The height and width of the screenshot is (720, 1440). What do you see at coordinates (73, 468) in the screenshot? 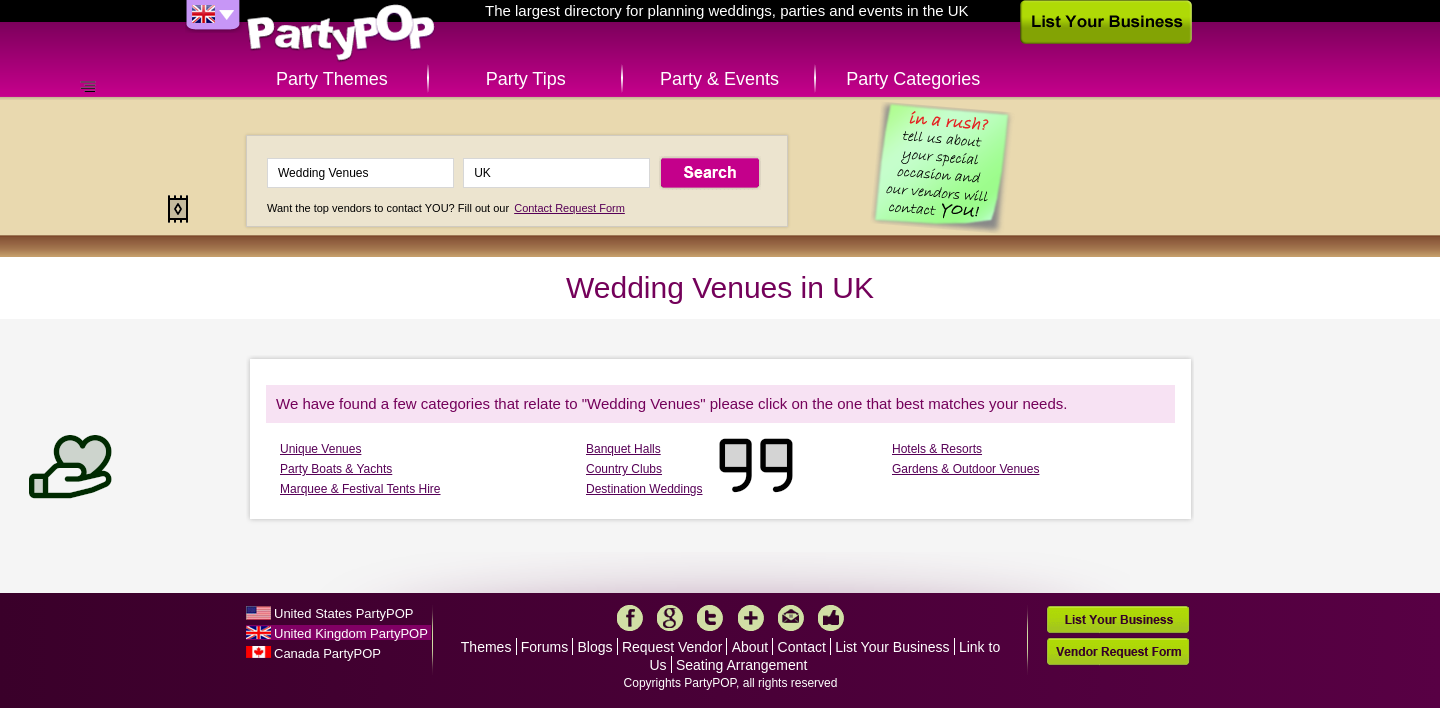
I see `donate or give to charity` at bounding box center [73, 468].